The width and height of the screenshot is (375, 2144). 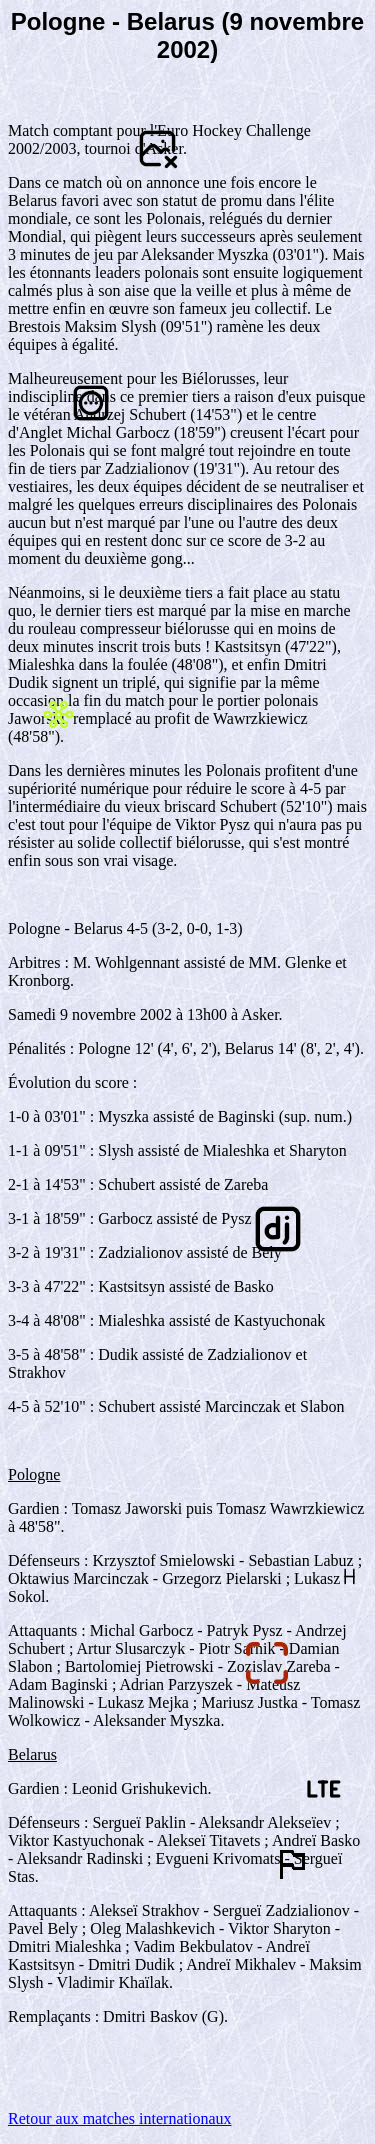 What do you see at coordinates (91, 403) in the screenshot?
I see `tumble dry on medium heat setting` at bounding box center [91, 403].